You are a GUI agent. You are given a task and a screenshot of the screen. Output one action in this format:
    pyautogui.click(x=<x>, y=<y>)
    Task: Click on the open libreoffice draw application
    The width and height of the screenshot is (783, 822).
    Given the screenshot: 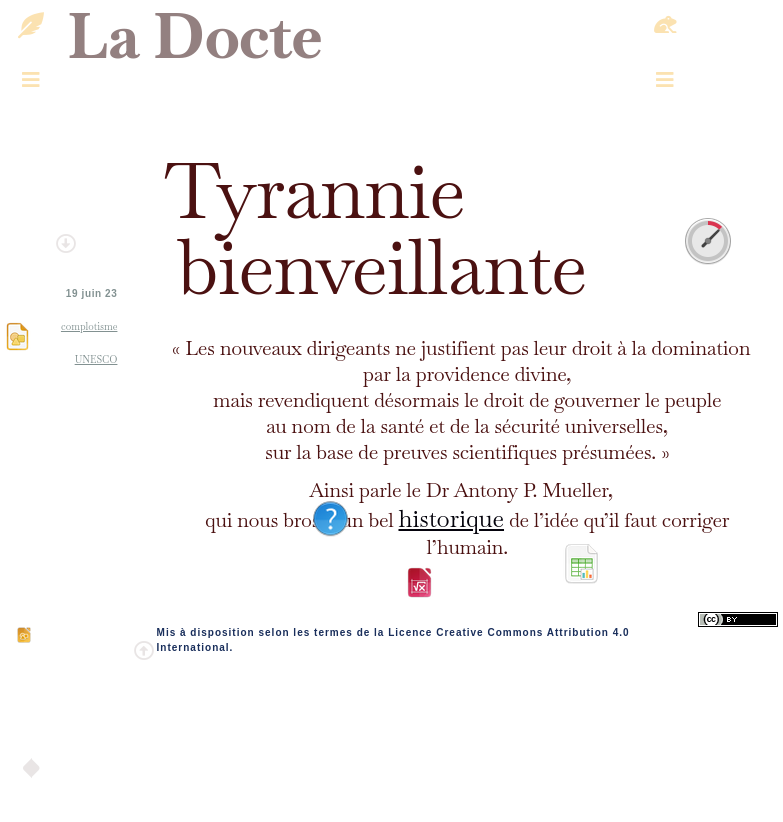 What is the action you would take?
    pyautogui.click(x=24, y=635)
    